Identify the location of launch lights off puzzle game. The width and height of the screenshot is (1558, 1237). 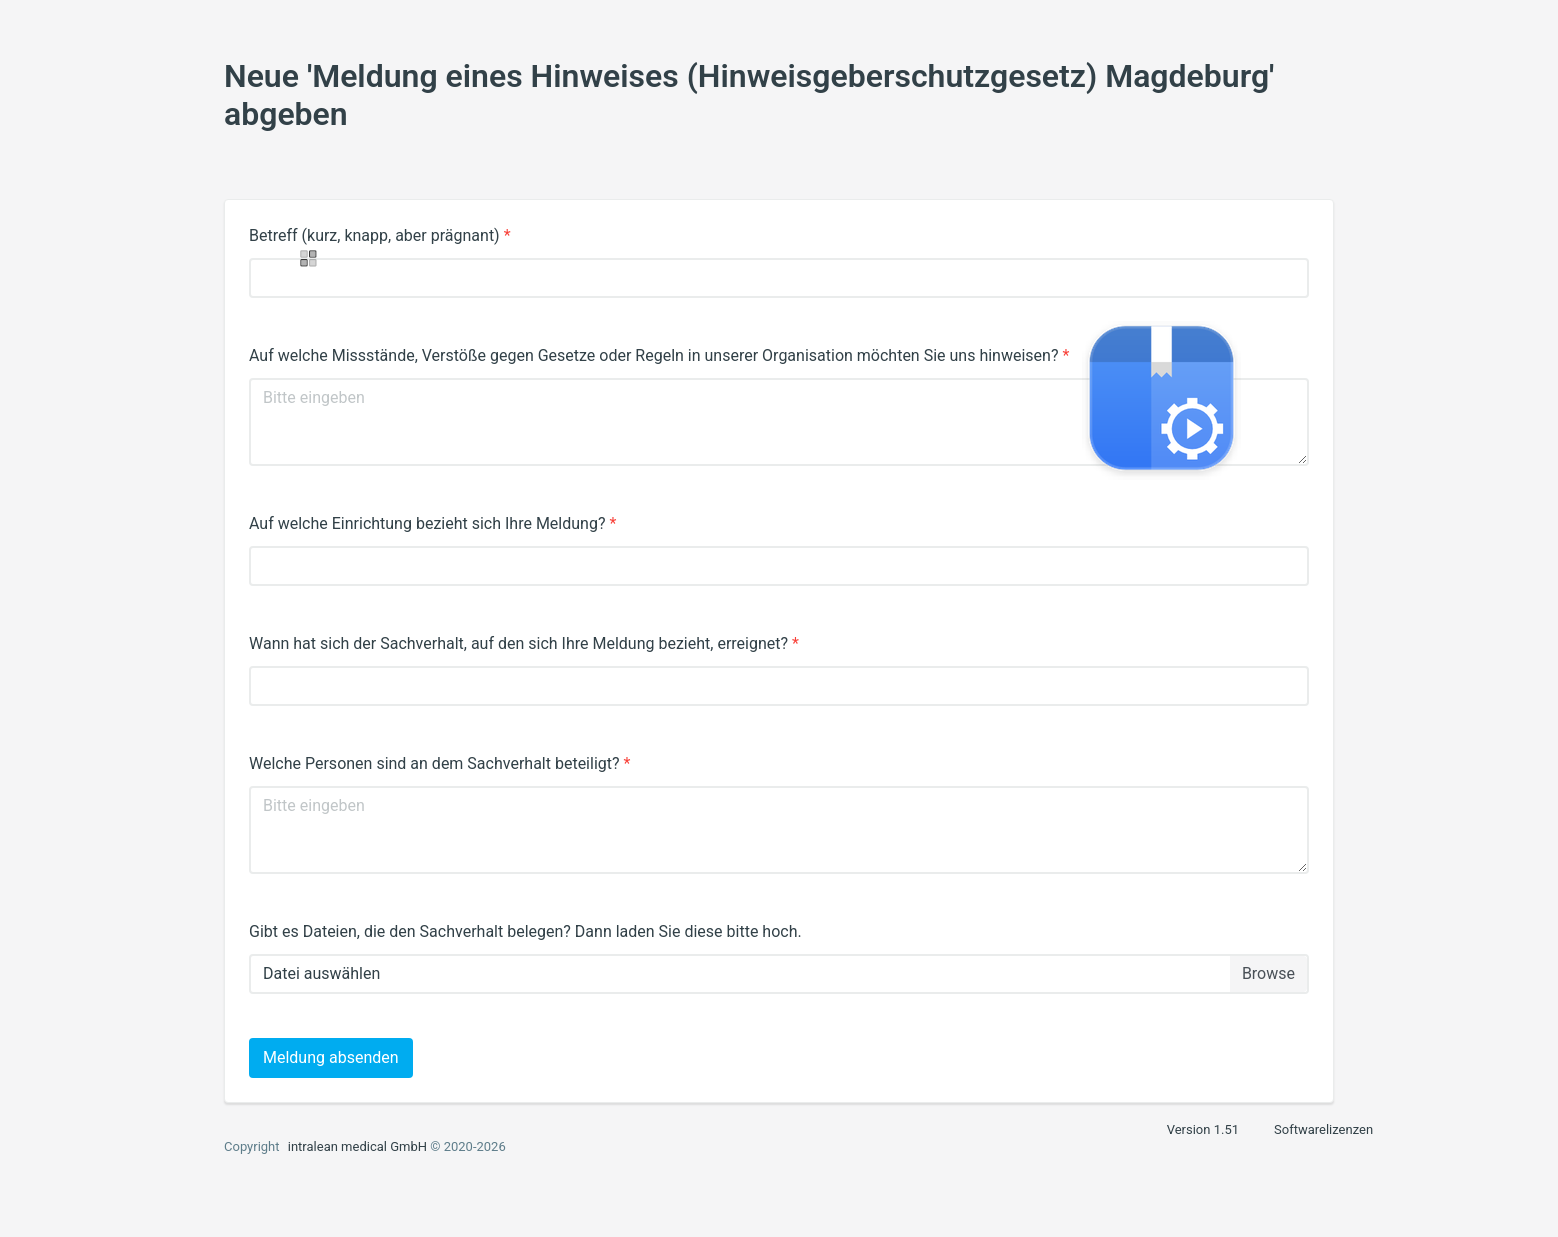
(309, 259).